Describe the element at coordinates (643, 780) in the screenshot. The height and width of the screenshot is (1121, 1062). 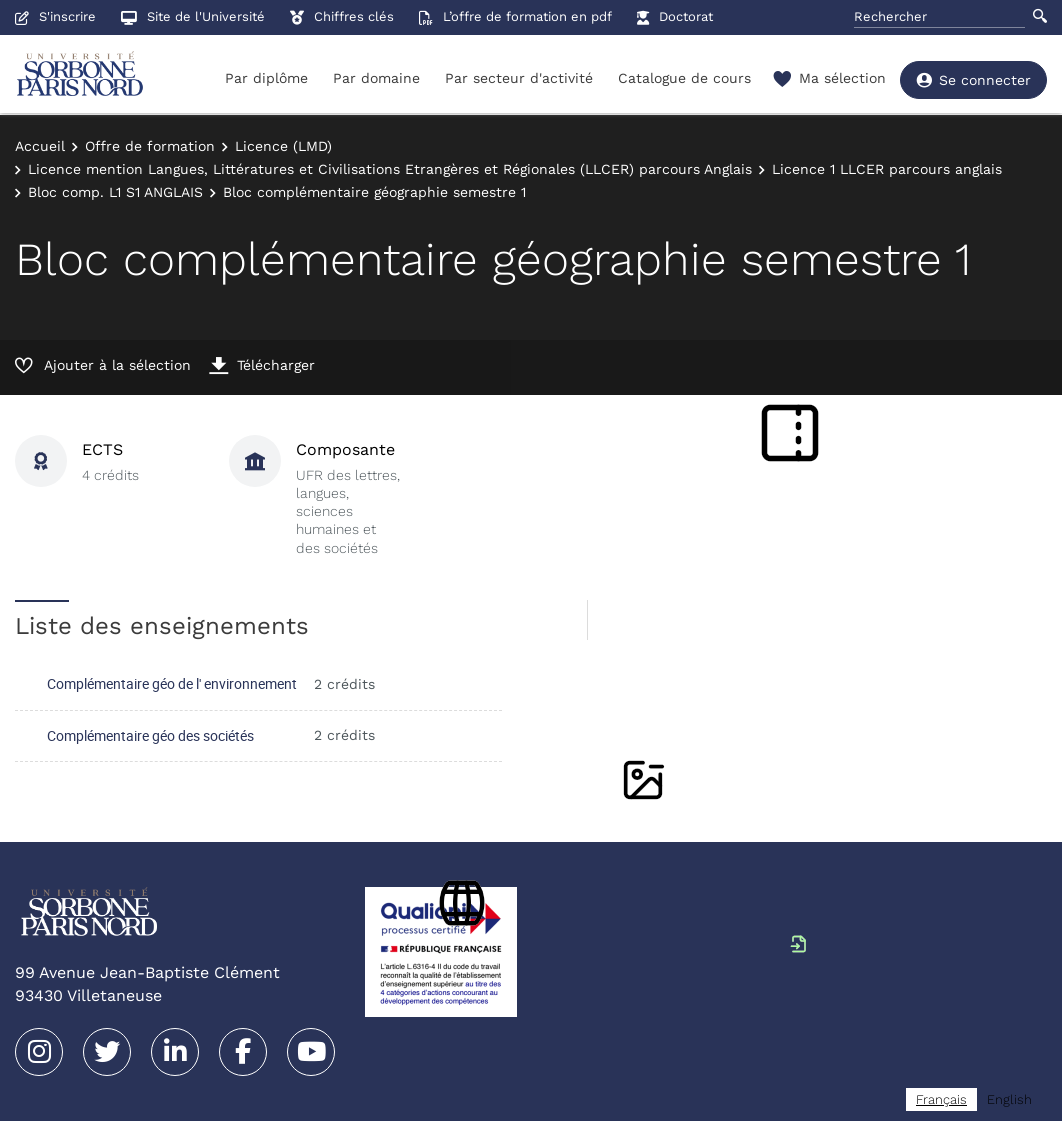
I see `remove an image from the collection` at that location.